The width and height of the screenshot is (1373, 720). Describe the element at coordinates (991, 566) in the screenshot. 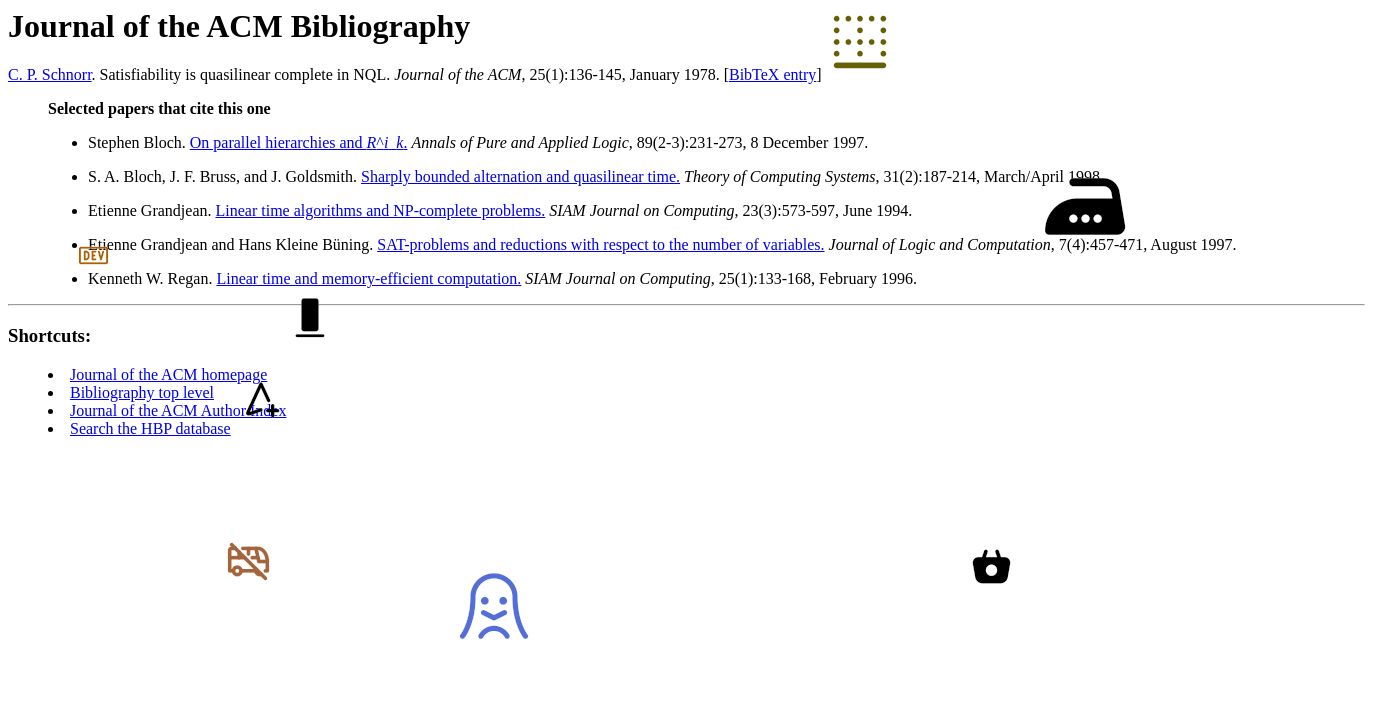

I see `view shopping basket` at that location.